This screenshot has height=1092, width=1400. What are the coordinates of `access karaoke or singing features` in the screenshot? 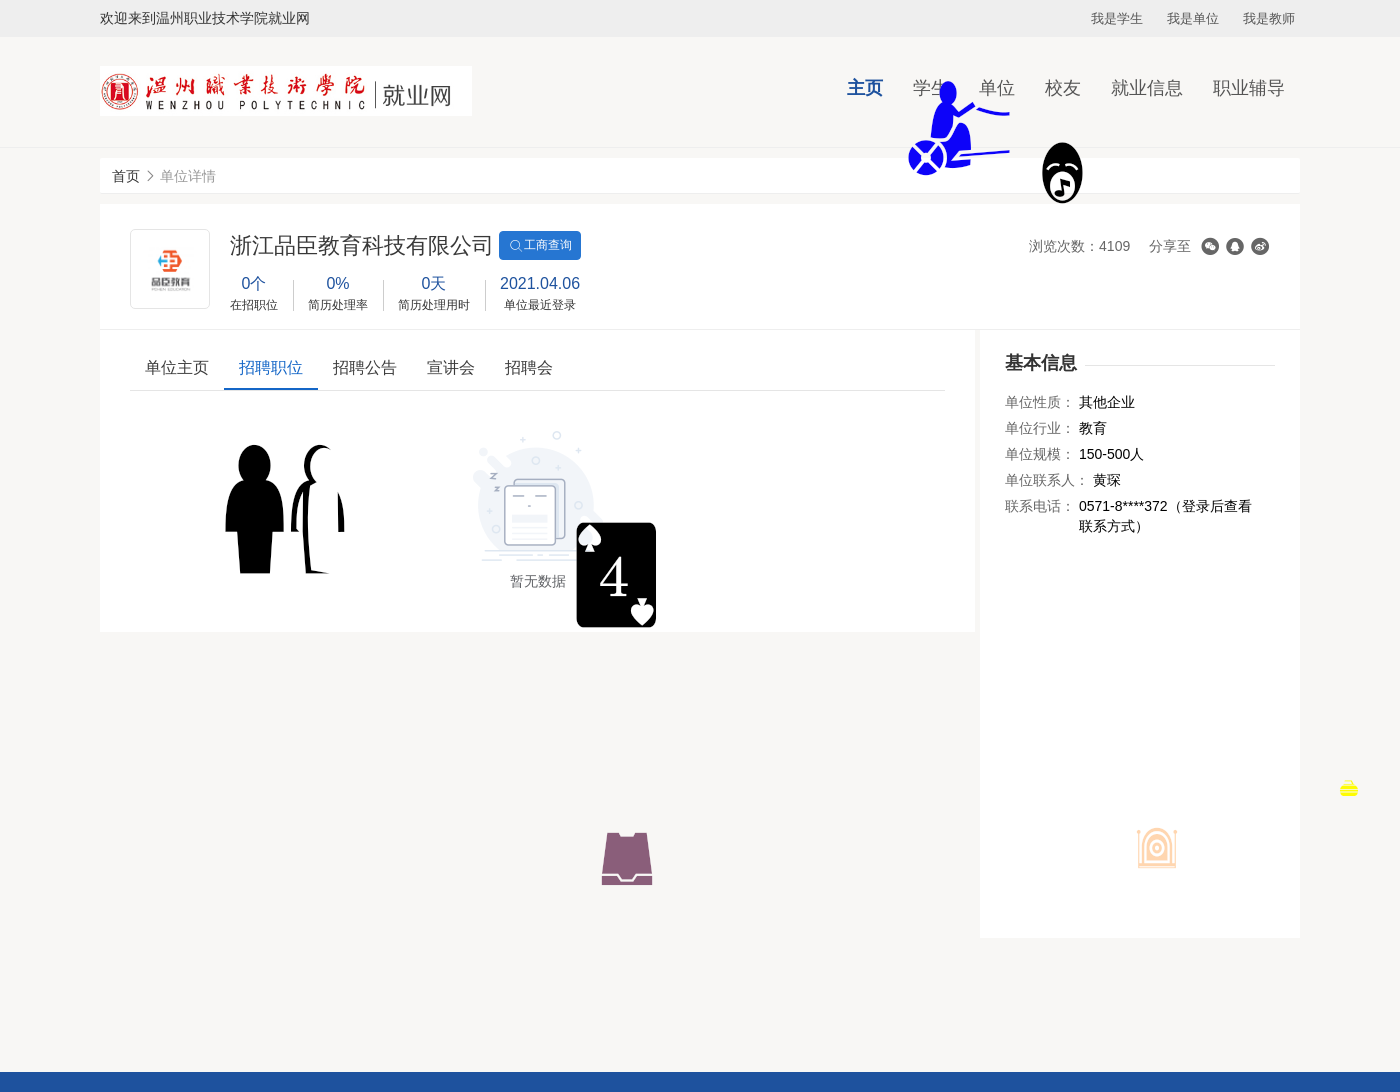 It's located at (1063, 173).